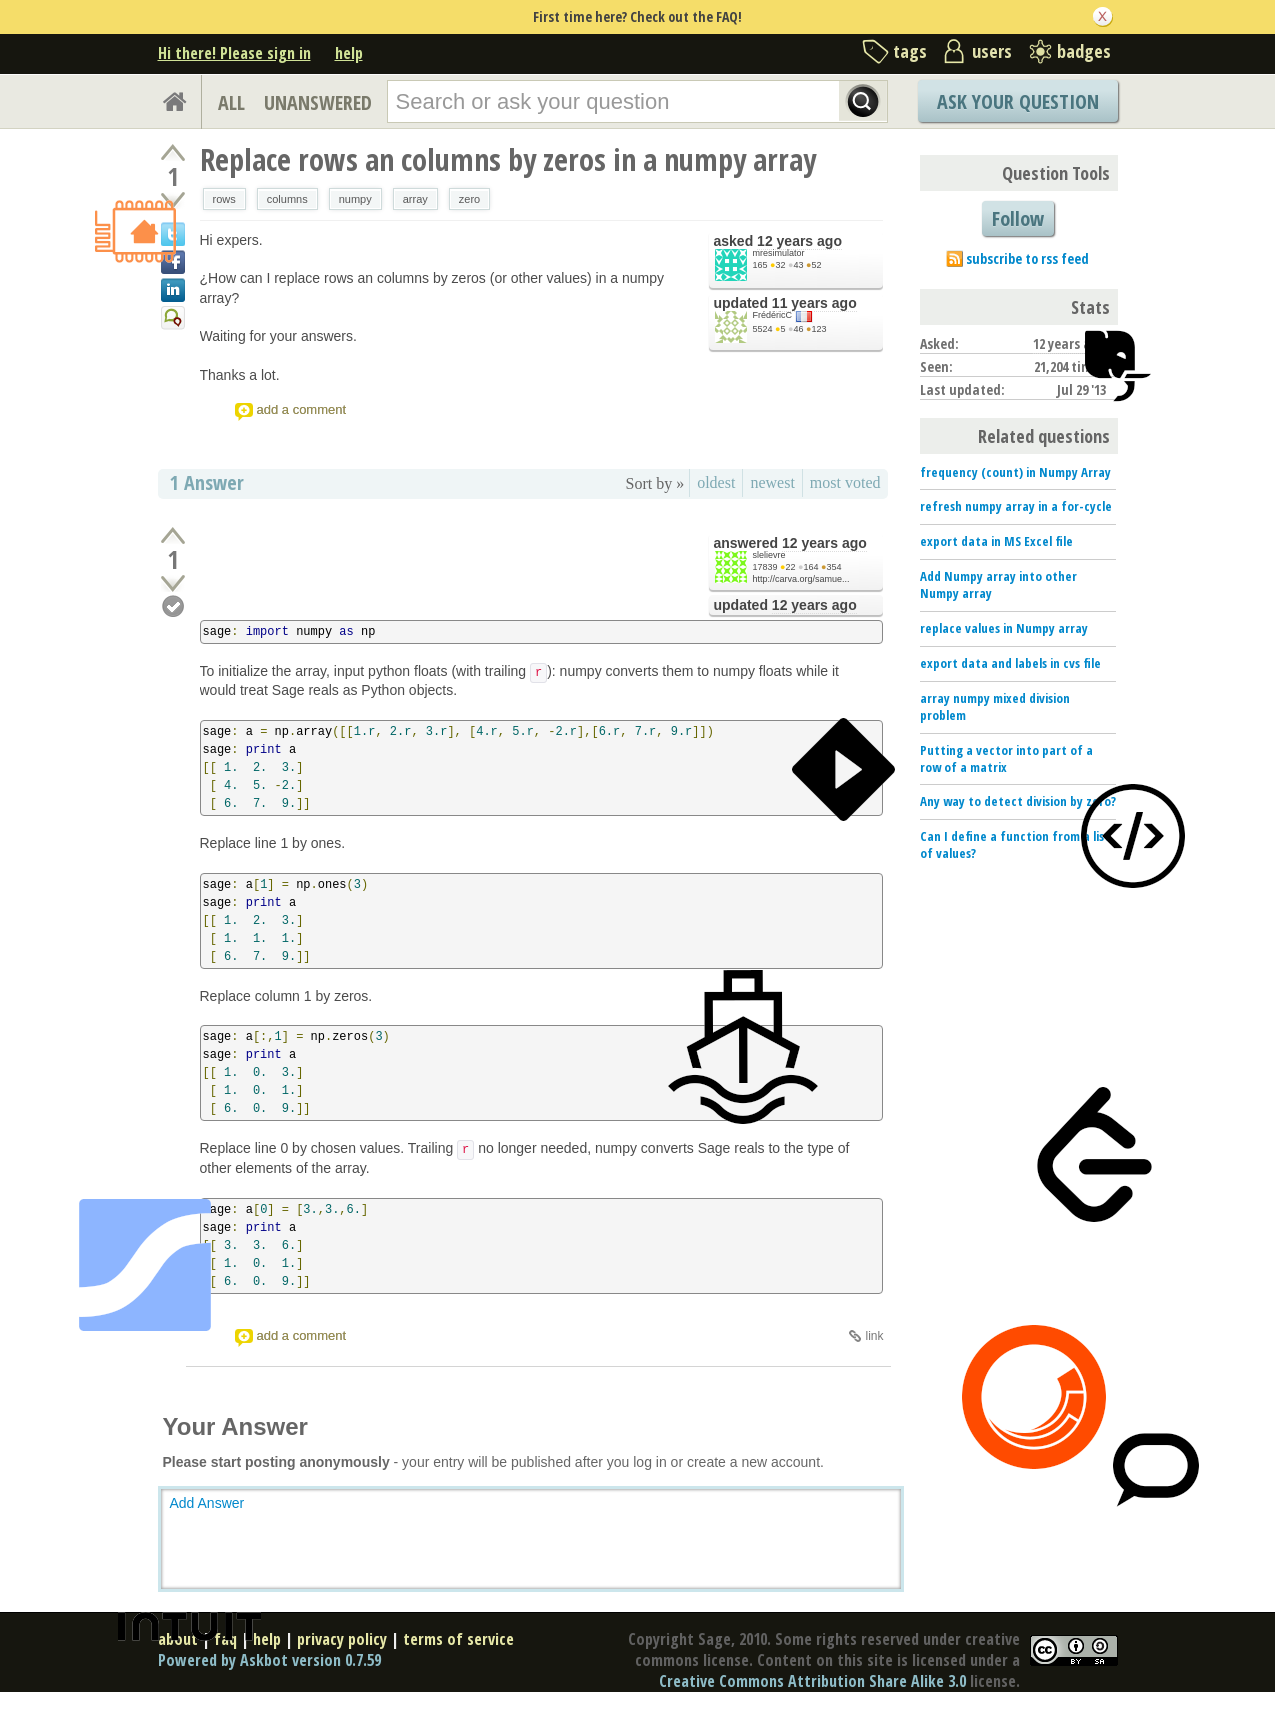  What do you see at coordinates (135, 231) in the screenshot?
I see `open esphome home automation settings` at bounding box center [135, 231].